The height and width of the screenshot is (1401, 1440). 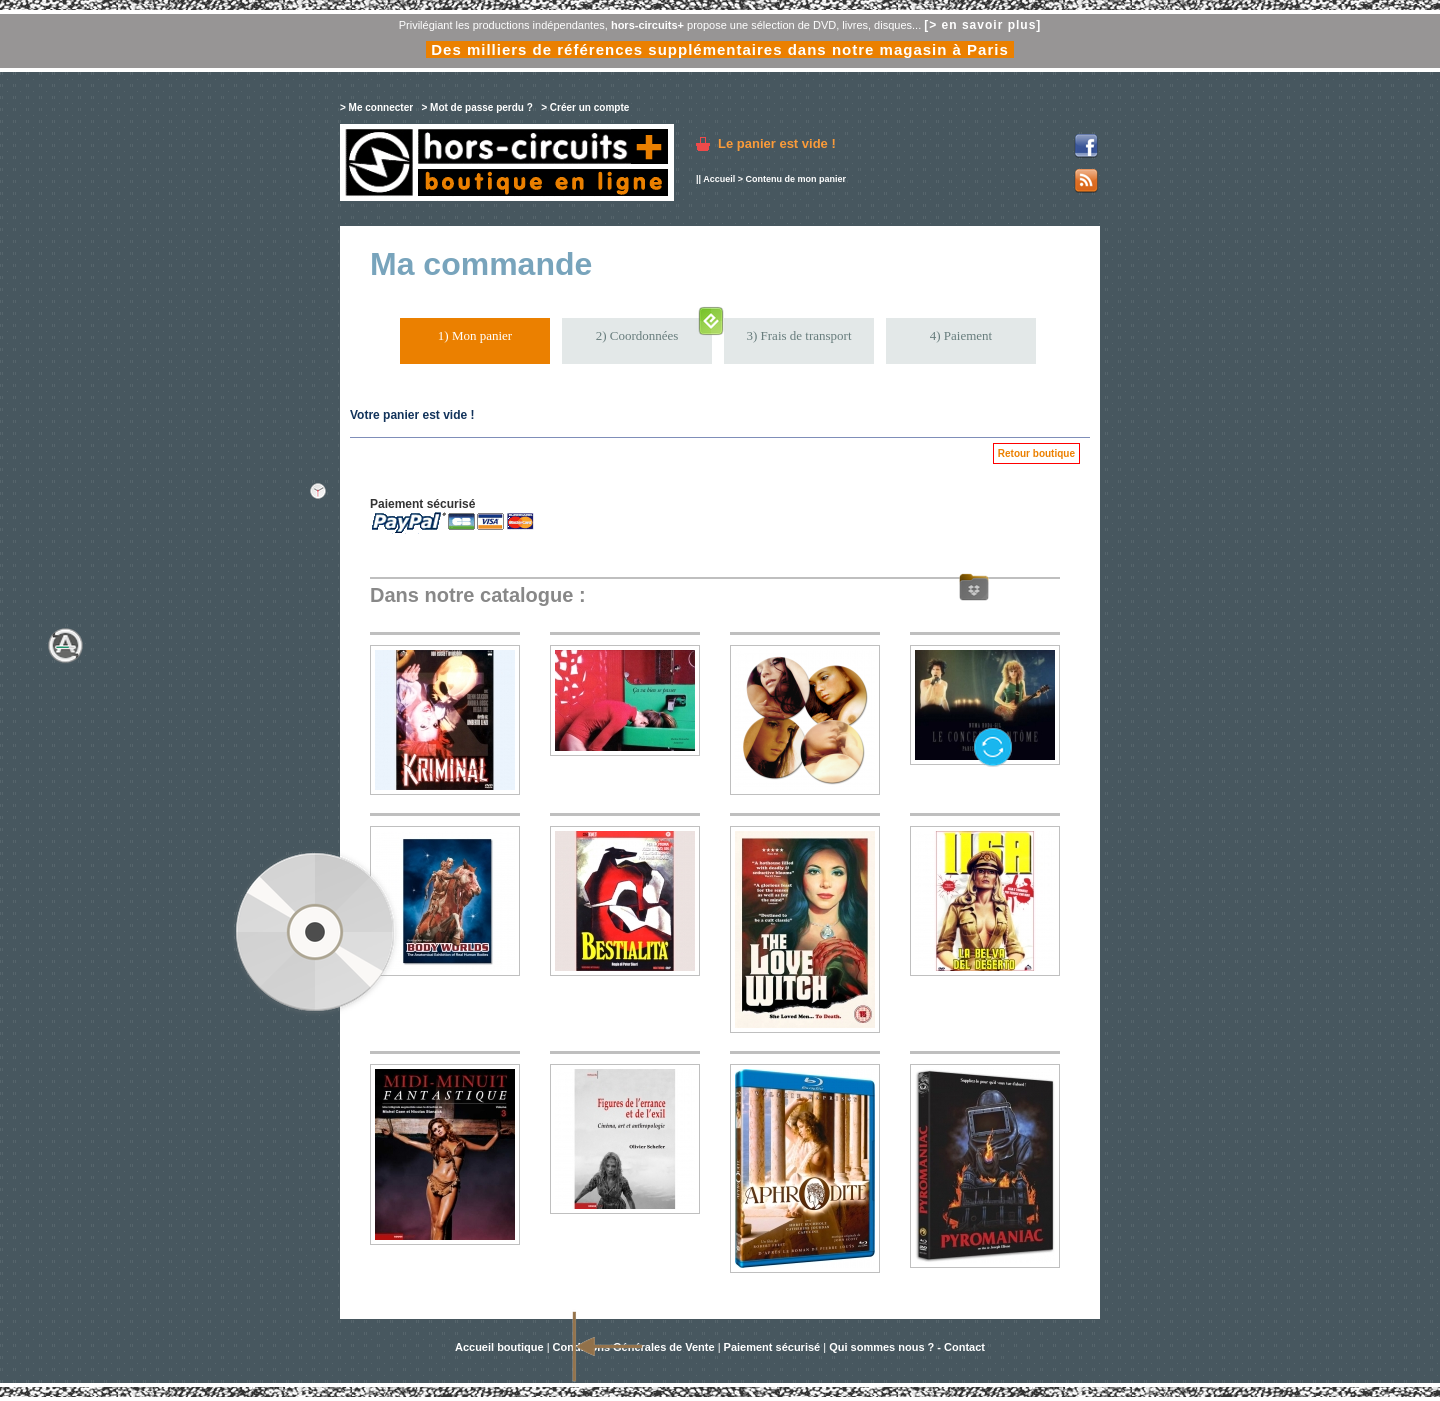 I want to click on open date and time settings, so click(x=318, y=491).